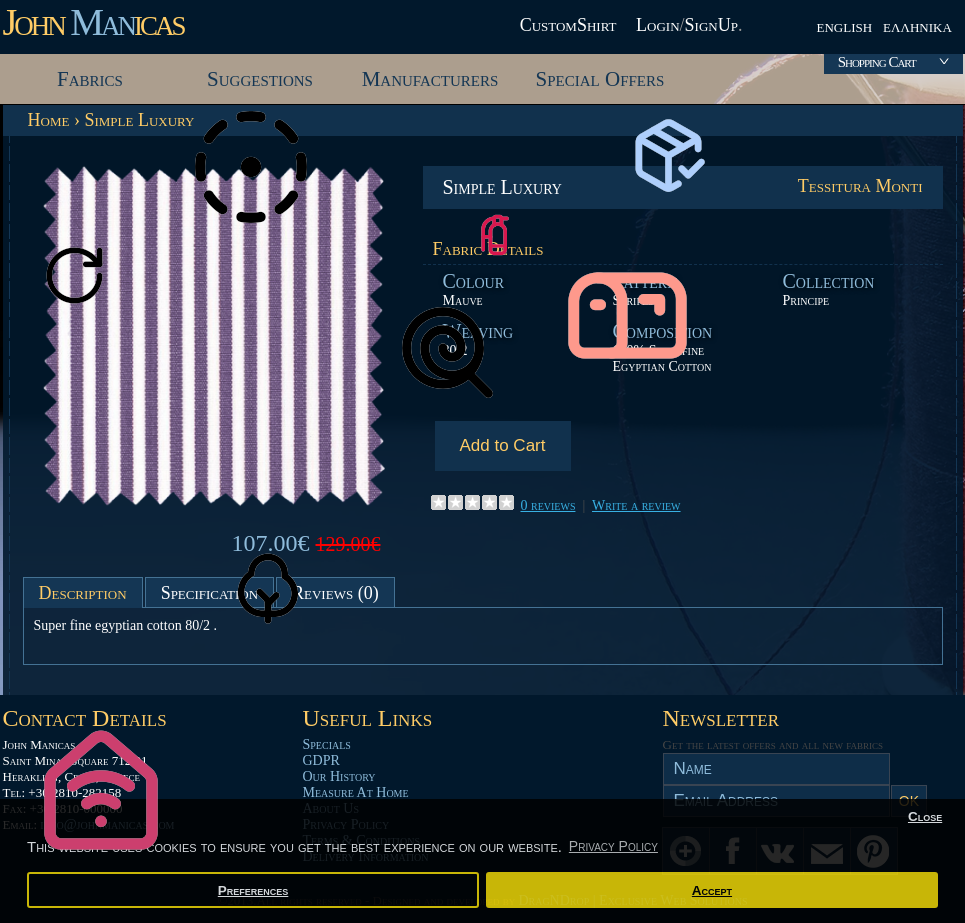  What do you see at coordinates (251, 167) in the screenshot?
I see `set focus point or target area` at bounding box center [251, 167].